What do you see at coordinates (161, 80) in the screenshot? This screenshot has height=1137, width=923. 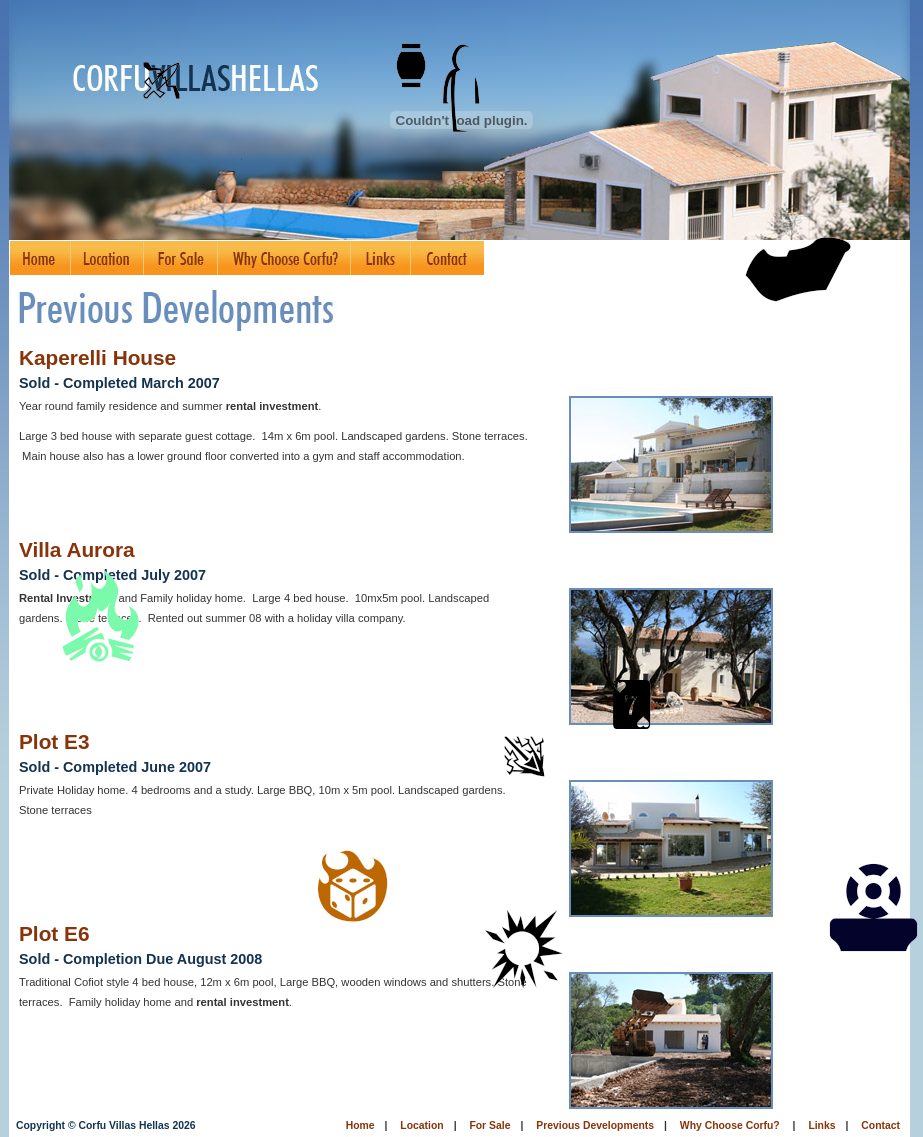 I see `equip a lightning-enchanted weapon` at bounding box center [161, 80].